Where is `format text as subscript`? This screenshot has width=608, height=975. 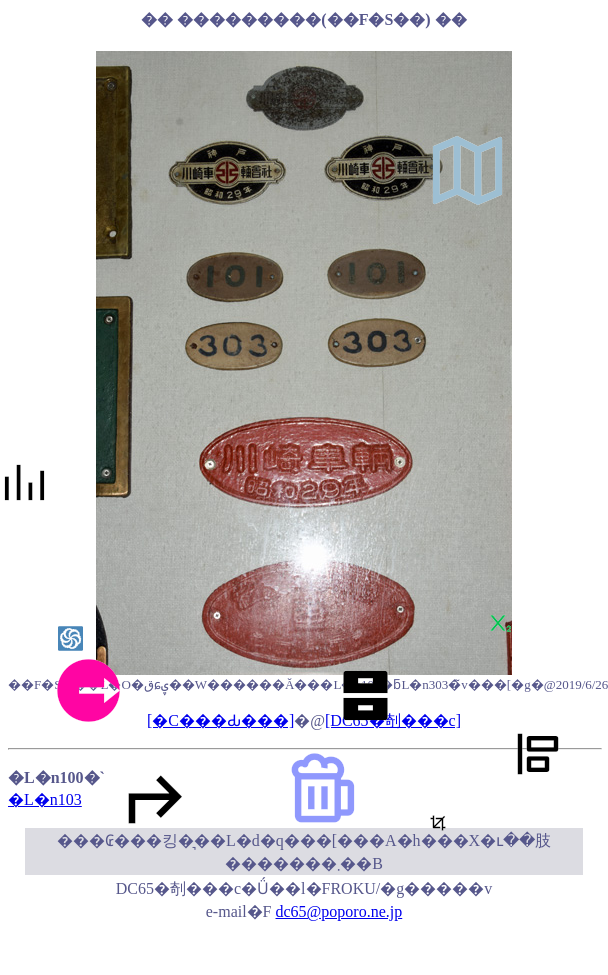 format text as subscript is located at coordinates (499, 623).